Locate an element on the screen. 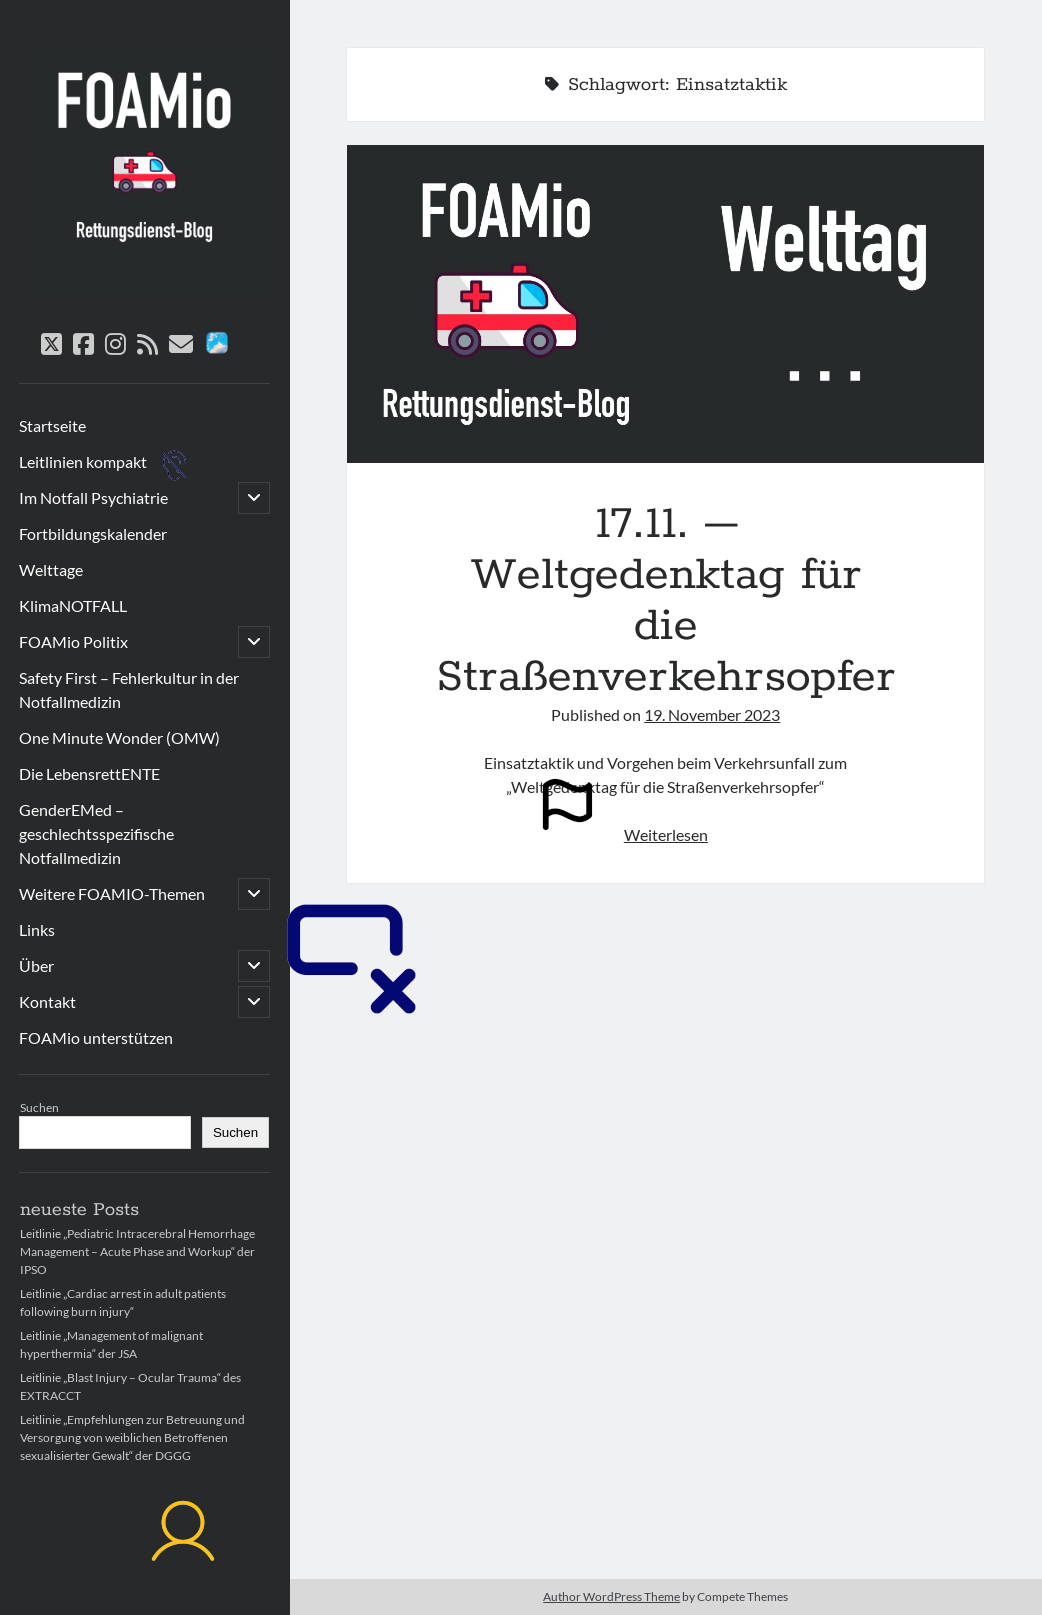  flag or mark an item for follow-up is located at coordinates (565, 803).